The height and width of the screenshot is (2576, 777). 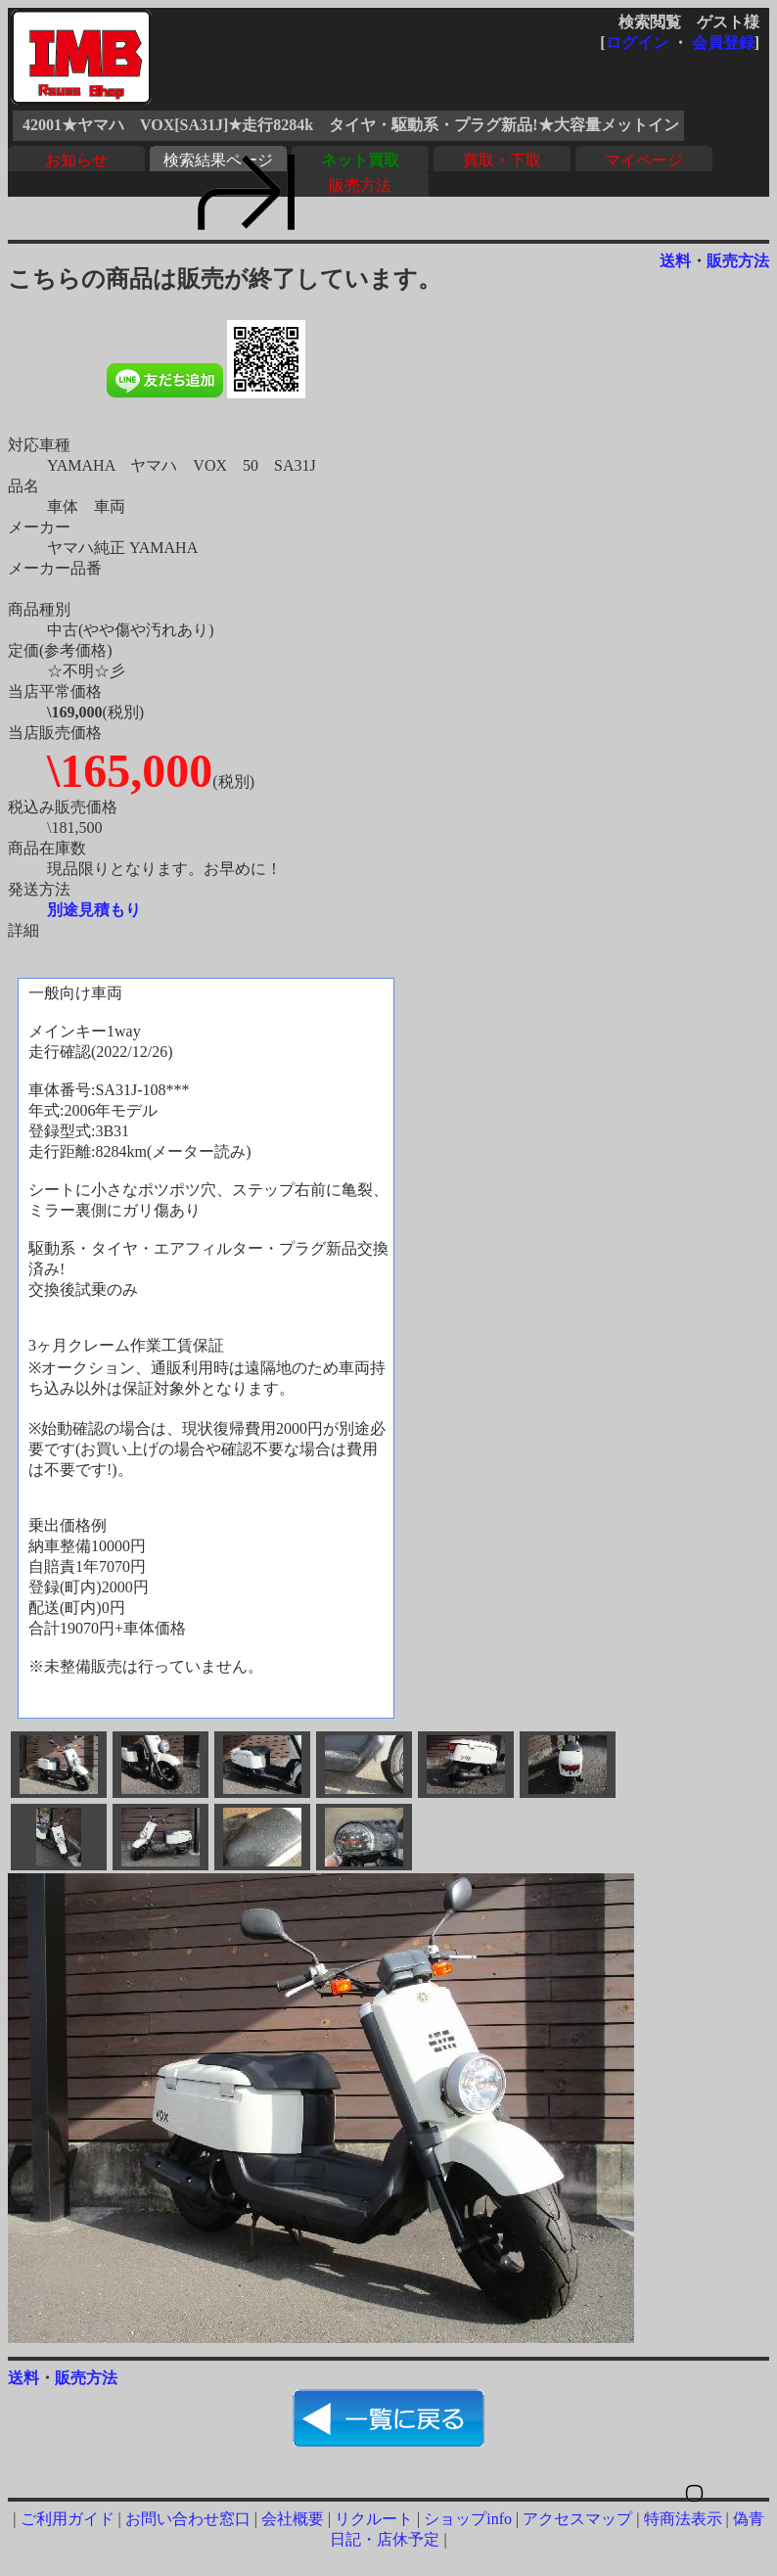 What do you see at coordinates (694, 2493) in the screenshot?
I see `placeholder shape for app icons or thumbnails` at bounding box center [694, 2493].